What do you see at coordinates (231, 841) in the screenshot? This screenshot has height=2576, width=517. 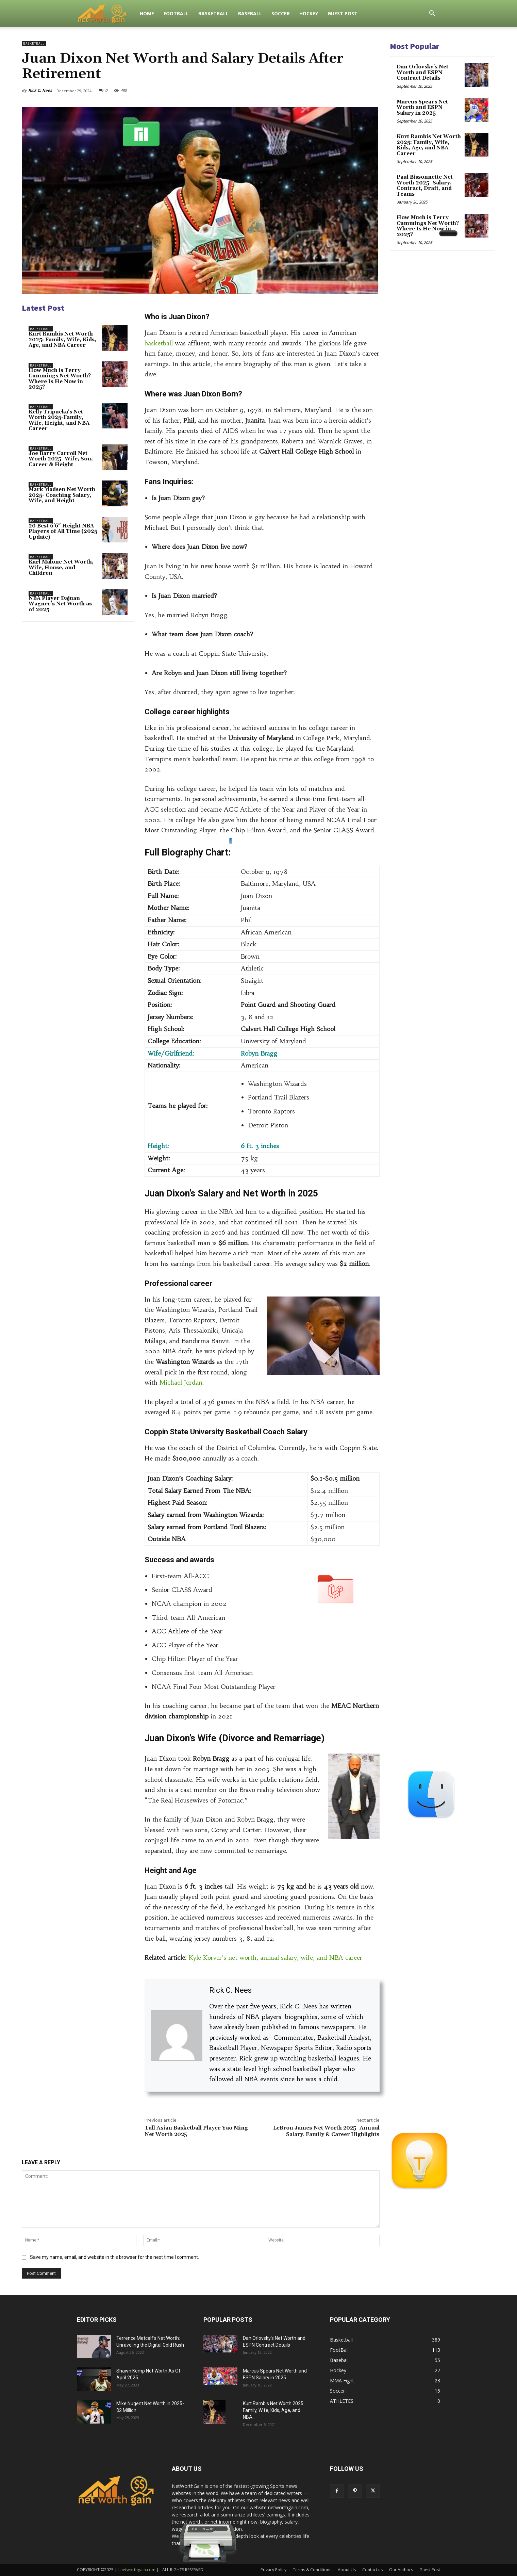 I see `iPhone 14 Pro device icon` at bounding box center [231, 841].